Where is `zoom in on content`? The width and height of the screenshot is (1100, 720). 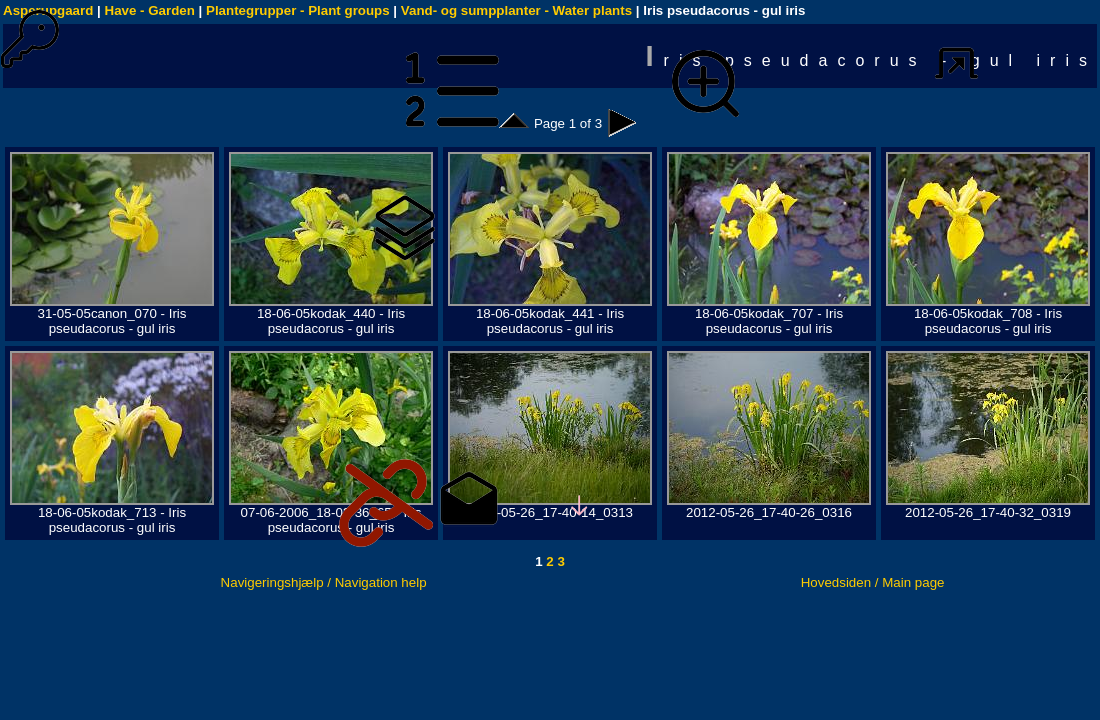 zoom in on content is located at coordinates (705, 83).